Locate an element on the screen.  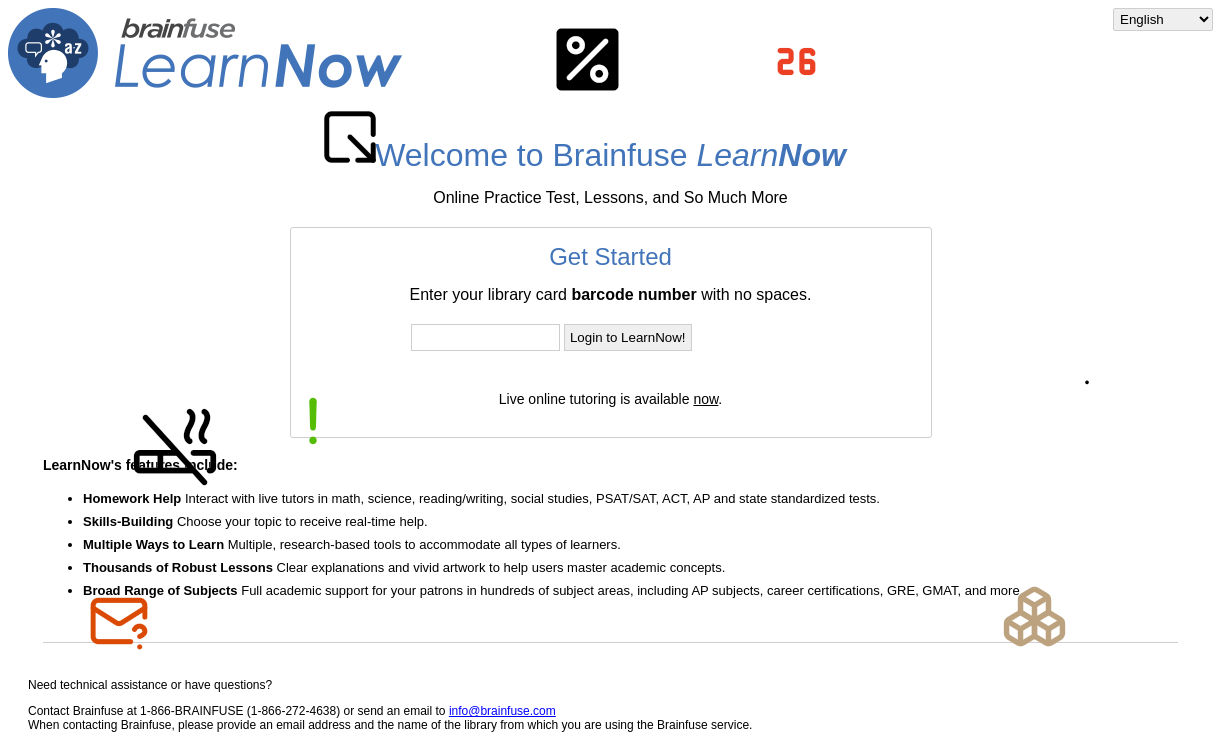
view discount or promotional offer is located at coordinates (587, 59).